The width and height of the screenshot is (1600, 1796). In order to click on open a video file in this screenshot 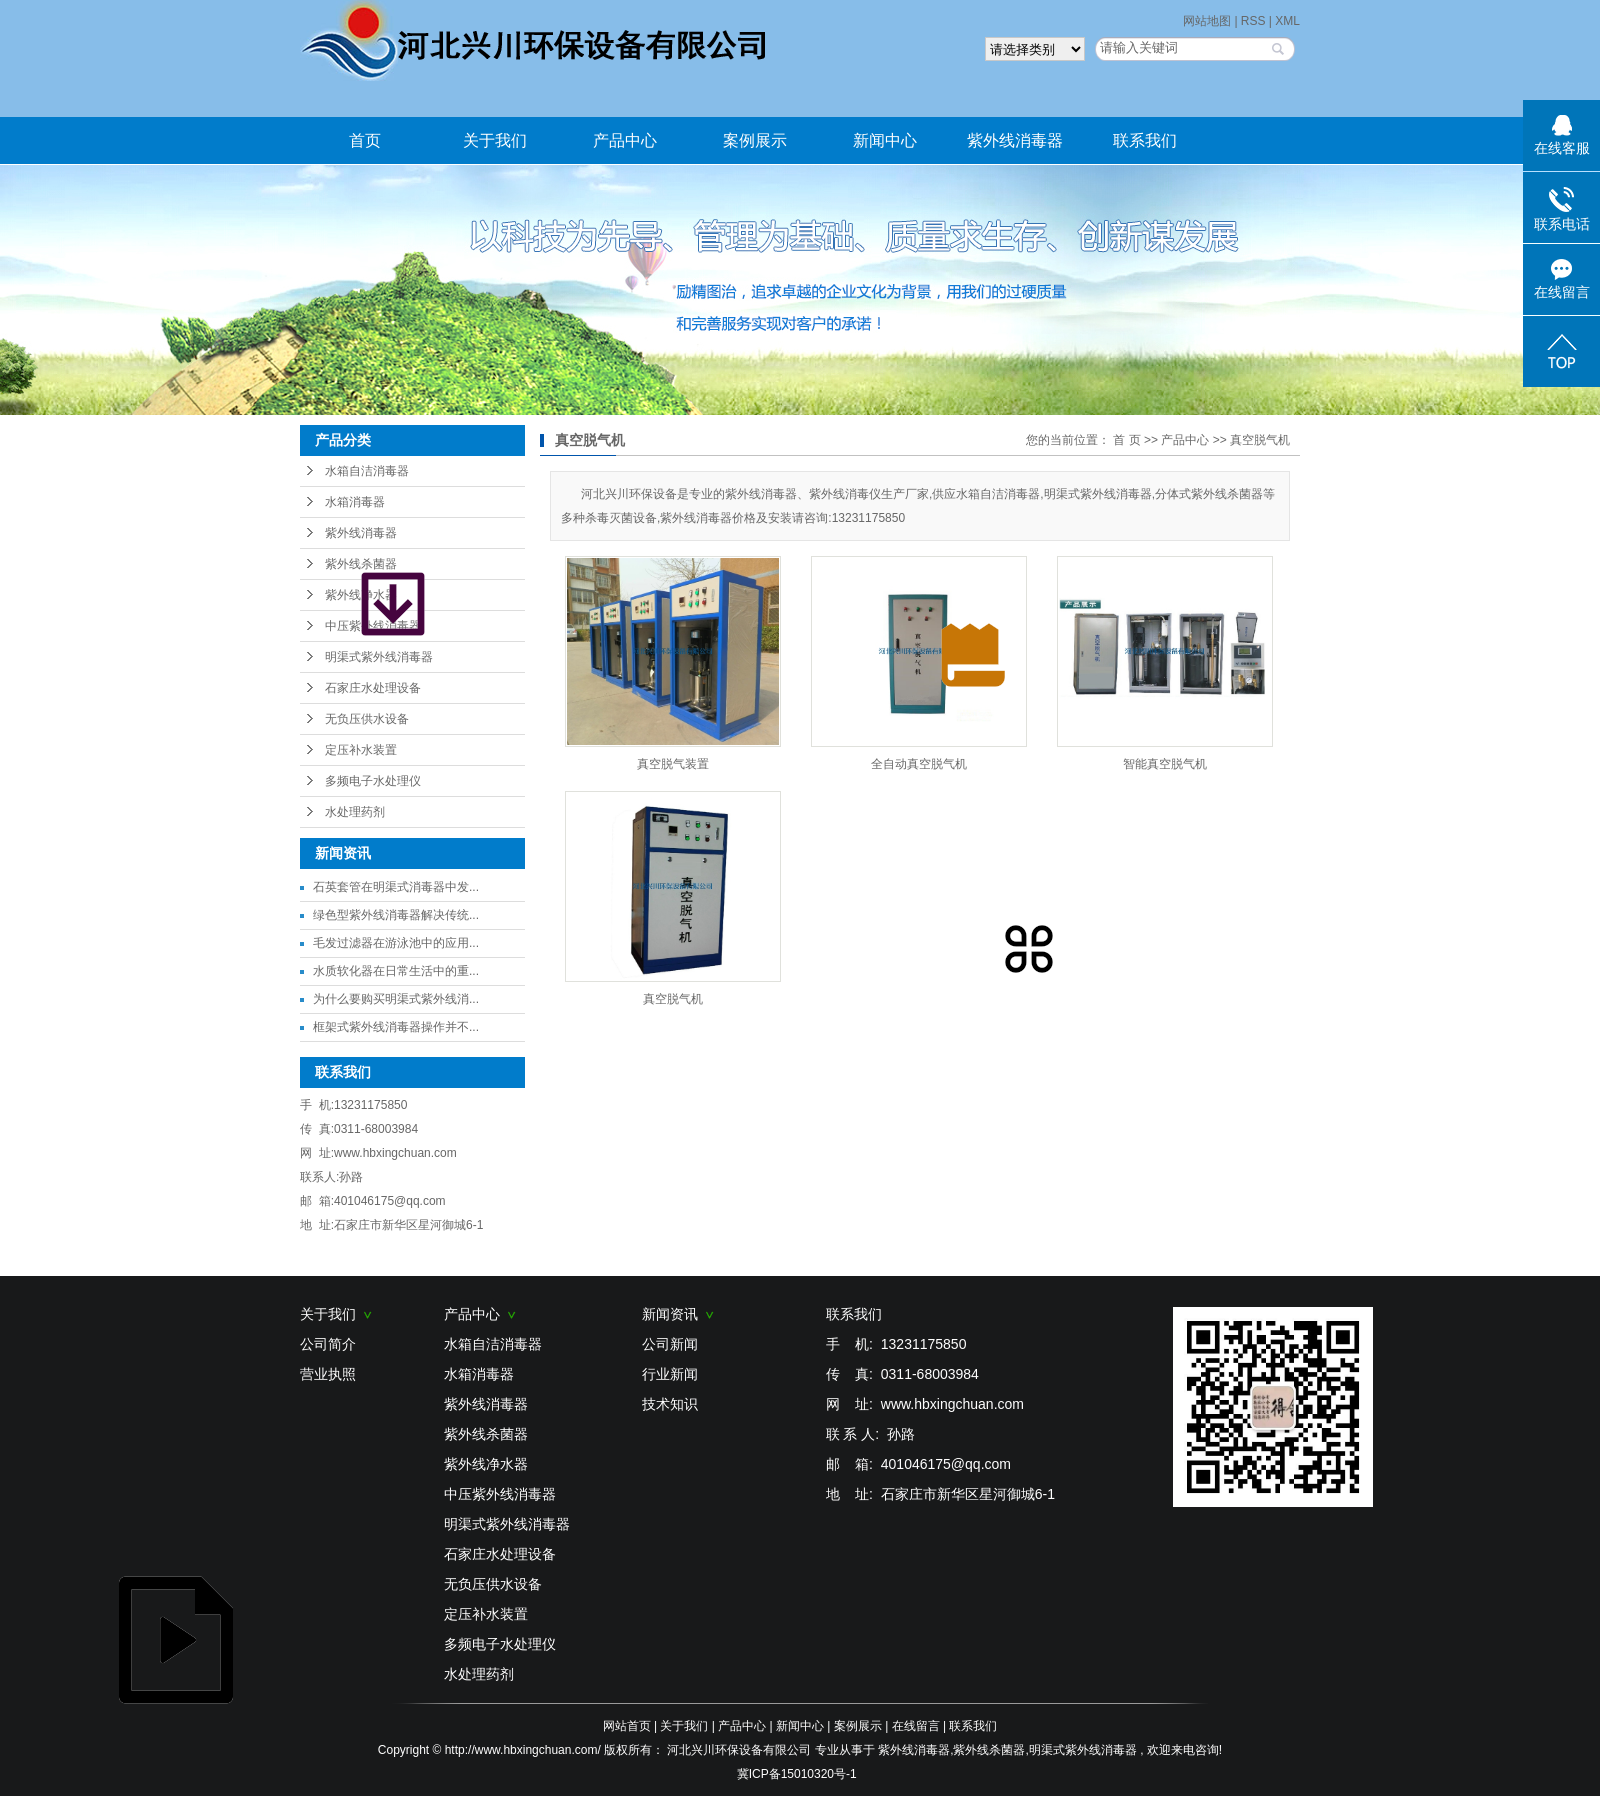, I will do `click(176, 1640)`.